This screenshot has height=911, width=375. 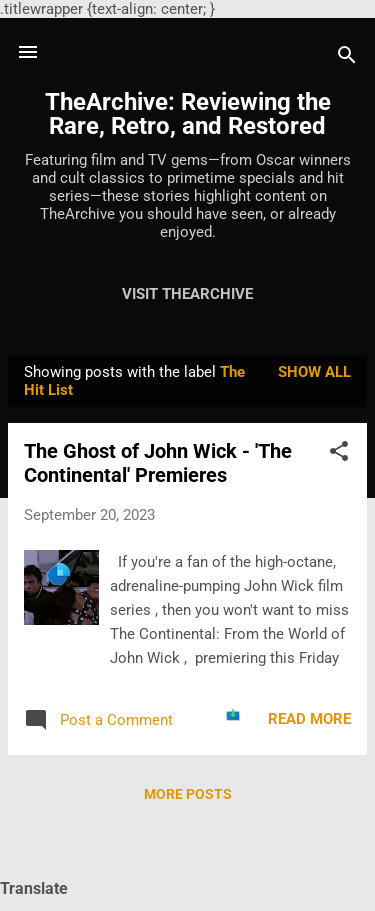 What do you see at coordinates (233, 715) in the screenshot?
I see `download or install a software package` at bounding box center [233, 715].